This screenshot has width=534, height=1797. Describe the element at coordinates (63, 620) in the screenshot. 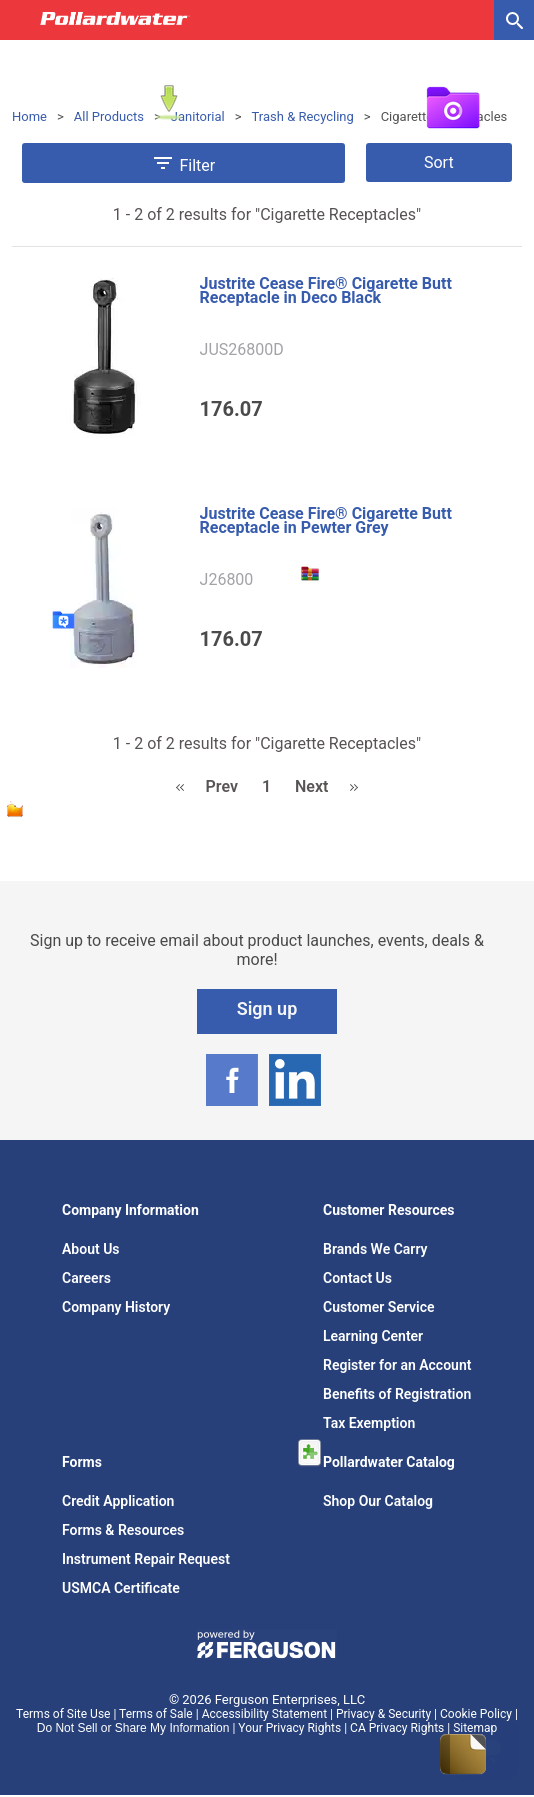

I see `open Tim messaging app folder` at that location.